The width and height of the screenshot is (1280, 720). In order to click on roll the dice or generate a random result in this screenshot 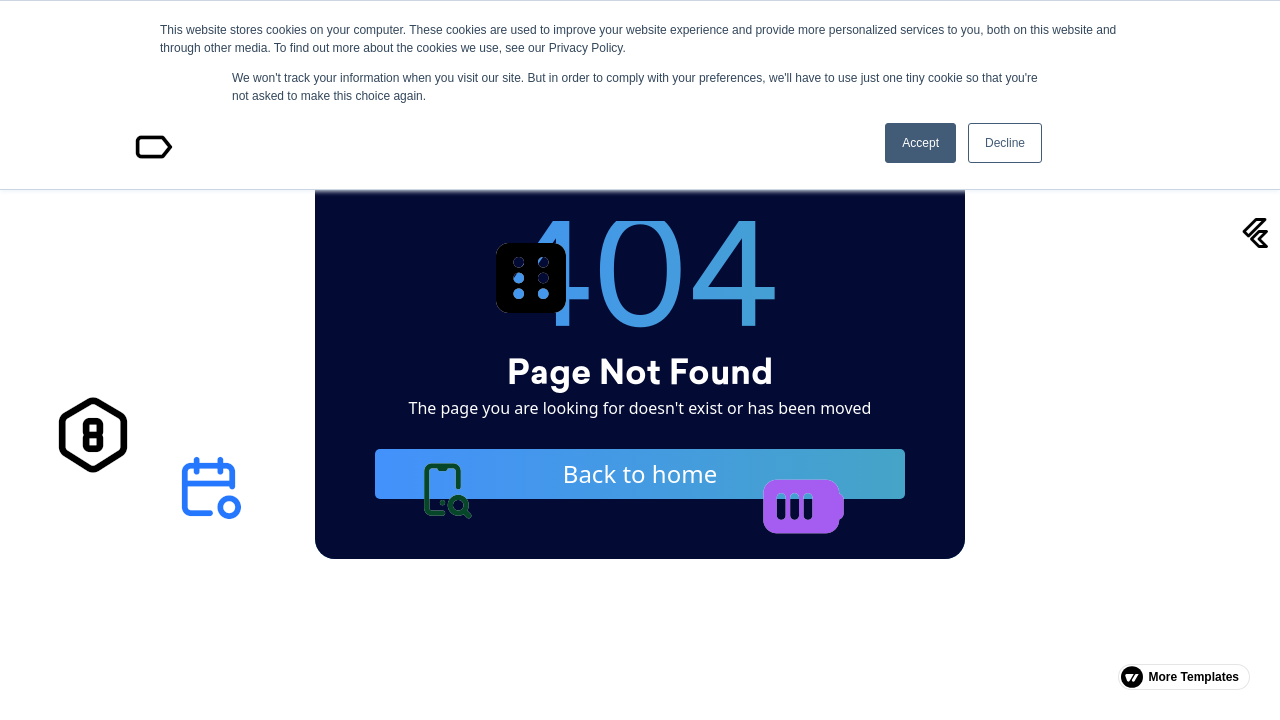, I will do `click(531, 278)`.